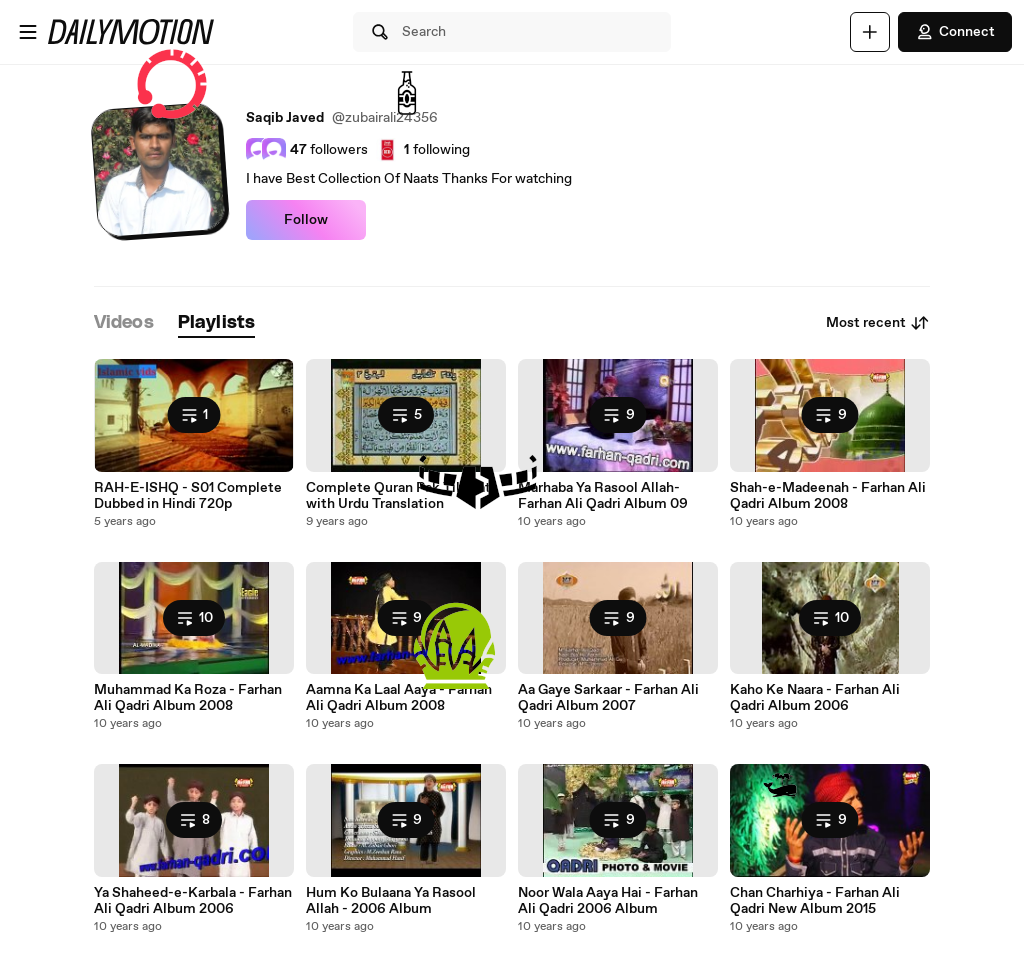 This screenshot has height=969, width=1024. What do you see at coordinates (780, 785) in the screenshot?
I see `ocean wildlife or marine life category` at bounding box center [780, 785].